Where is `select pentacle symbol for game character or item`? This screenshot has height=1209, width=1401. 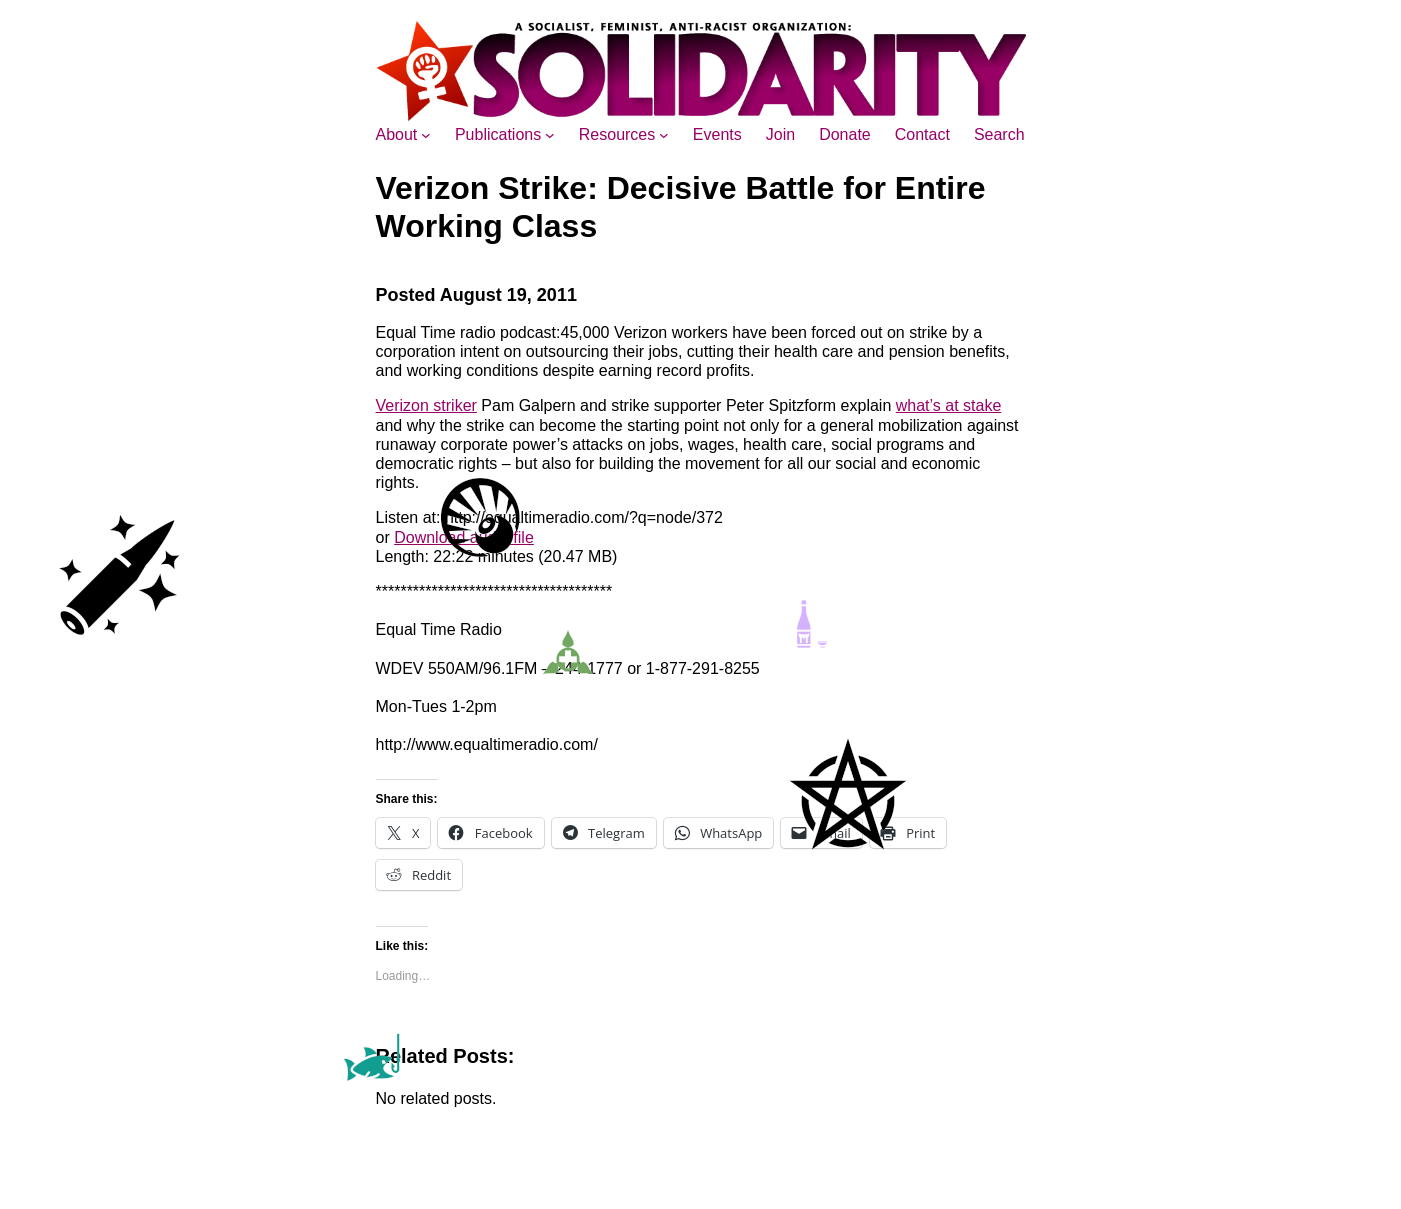 select pentacle symbol for game character or item is located at coordinates (848, 794).